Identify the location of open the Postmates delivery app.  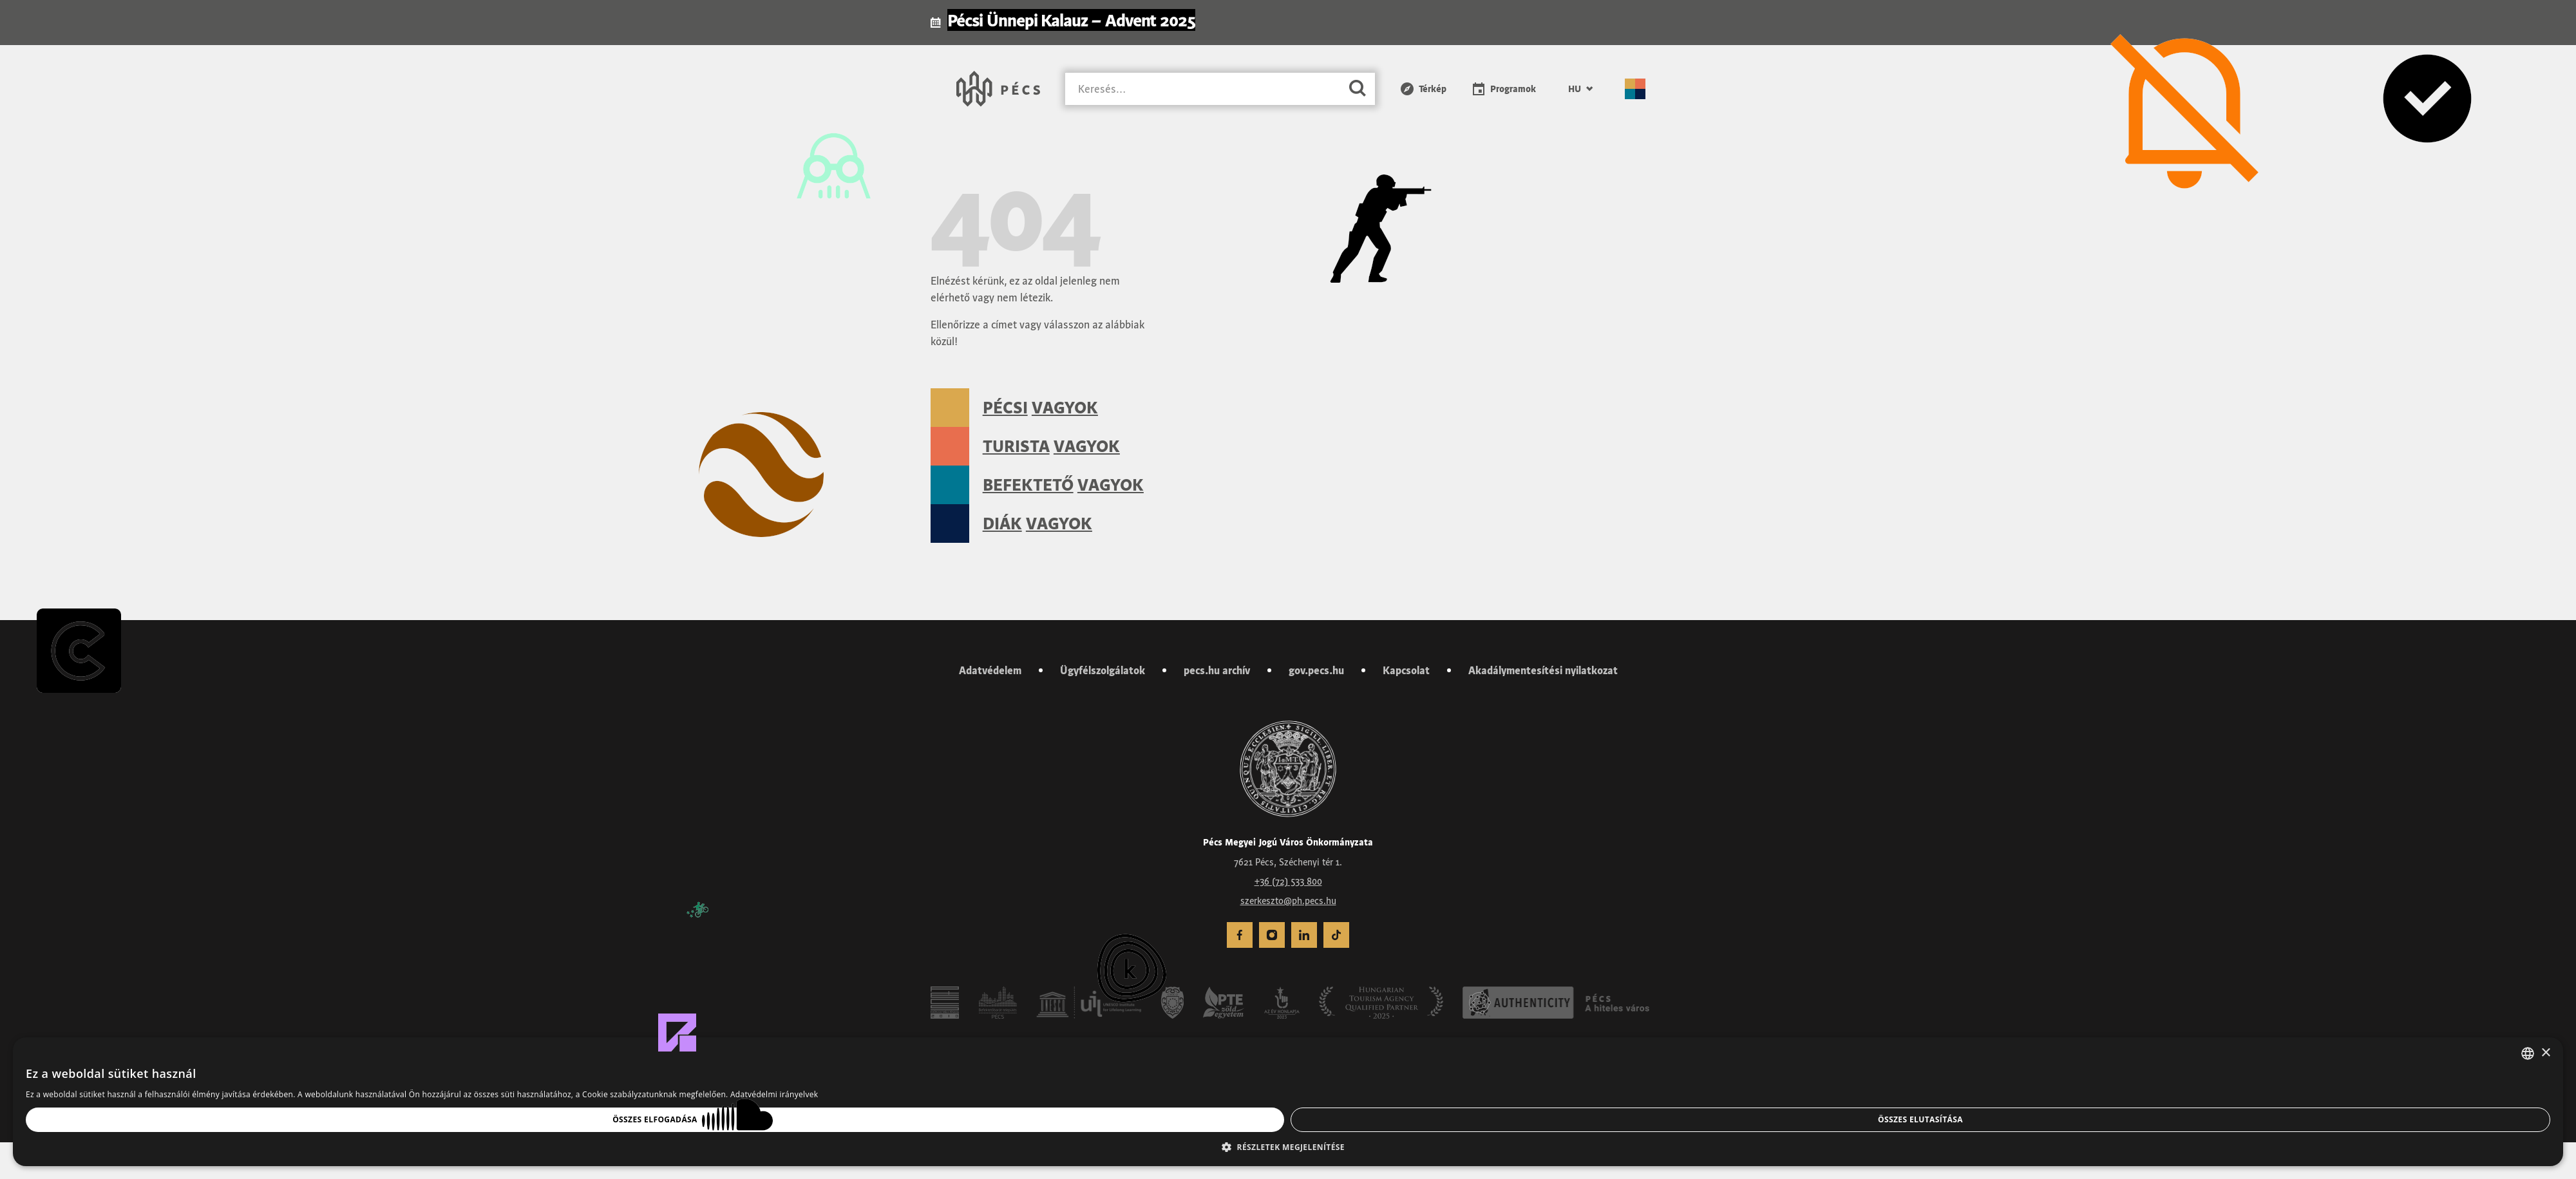
(697, 910).